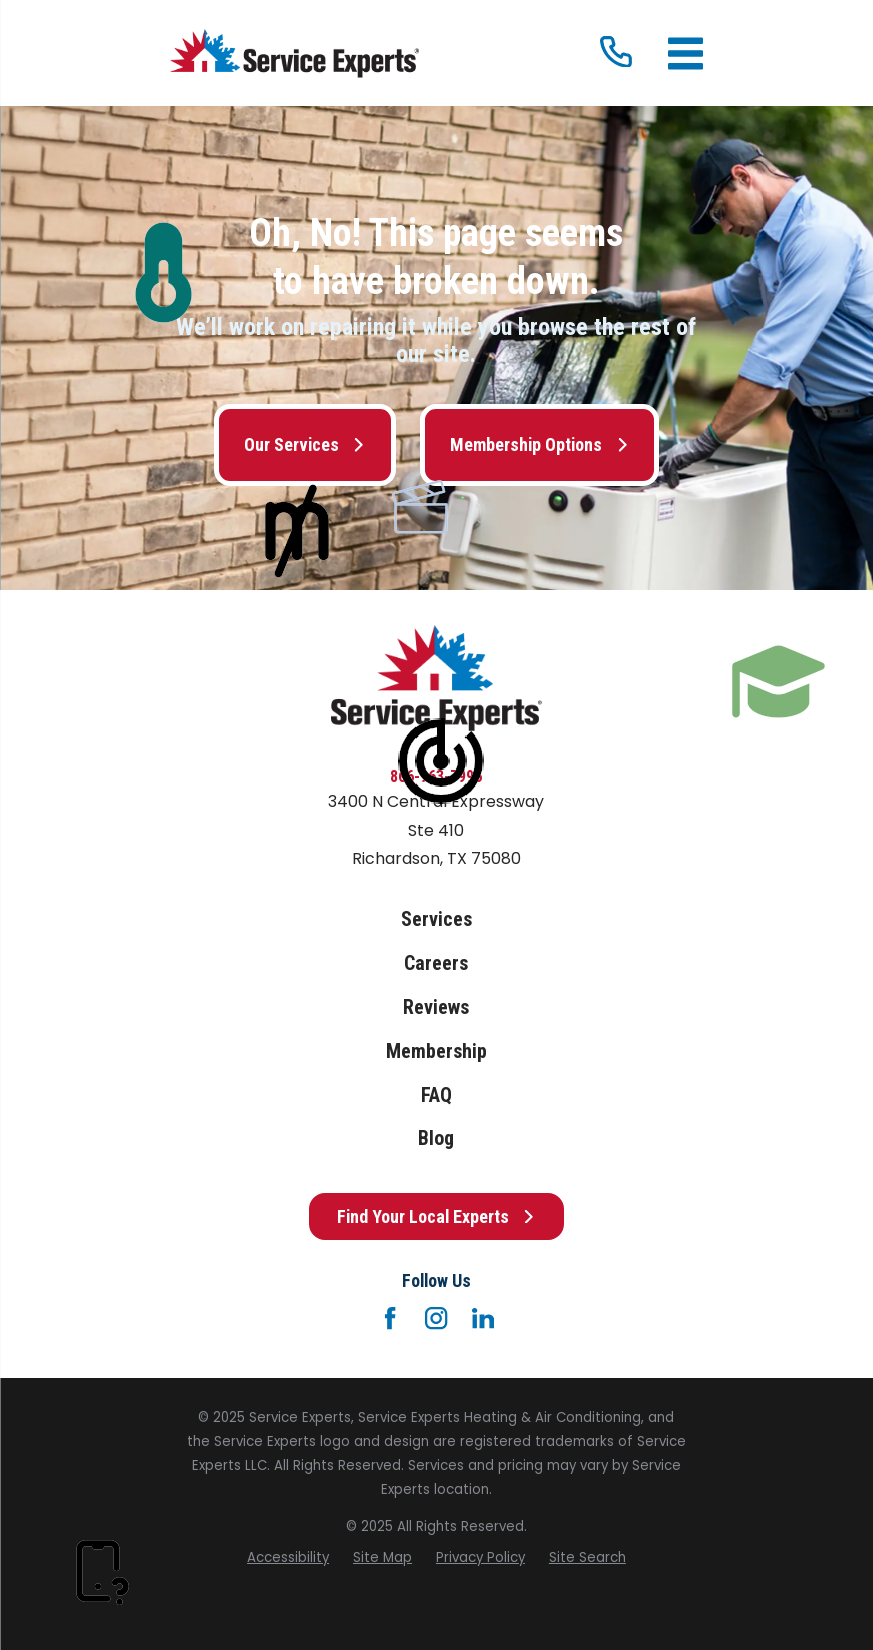  Describe the element at coordinates (421, 509) in the screenshot. I see `access video or movie content` at that location.